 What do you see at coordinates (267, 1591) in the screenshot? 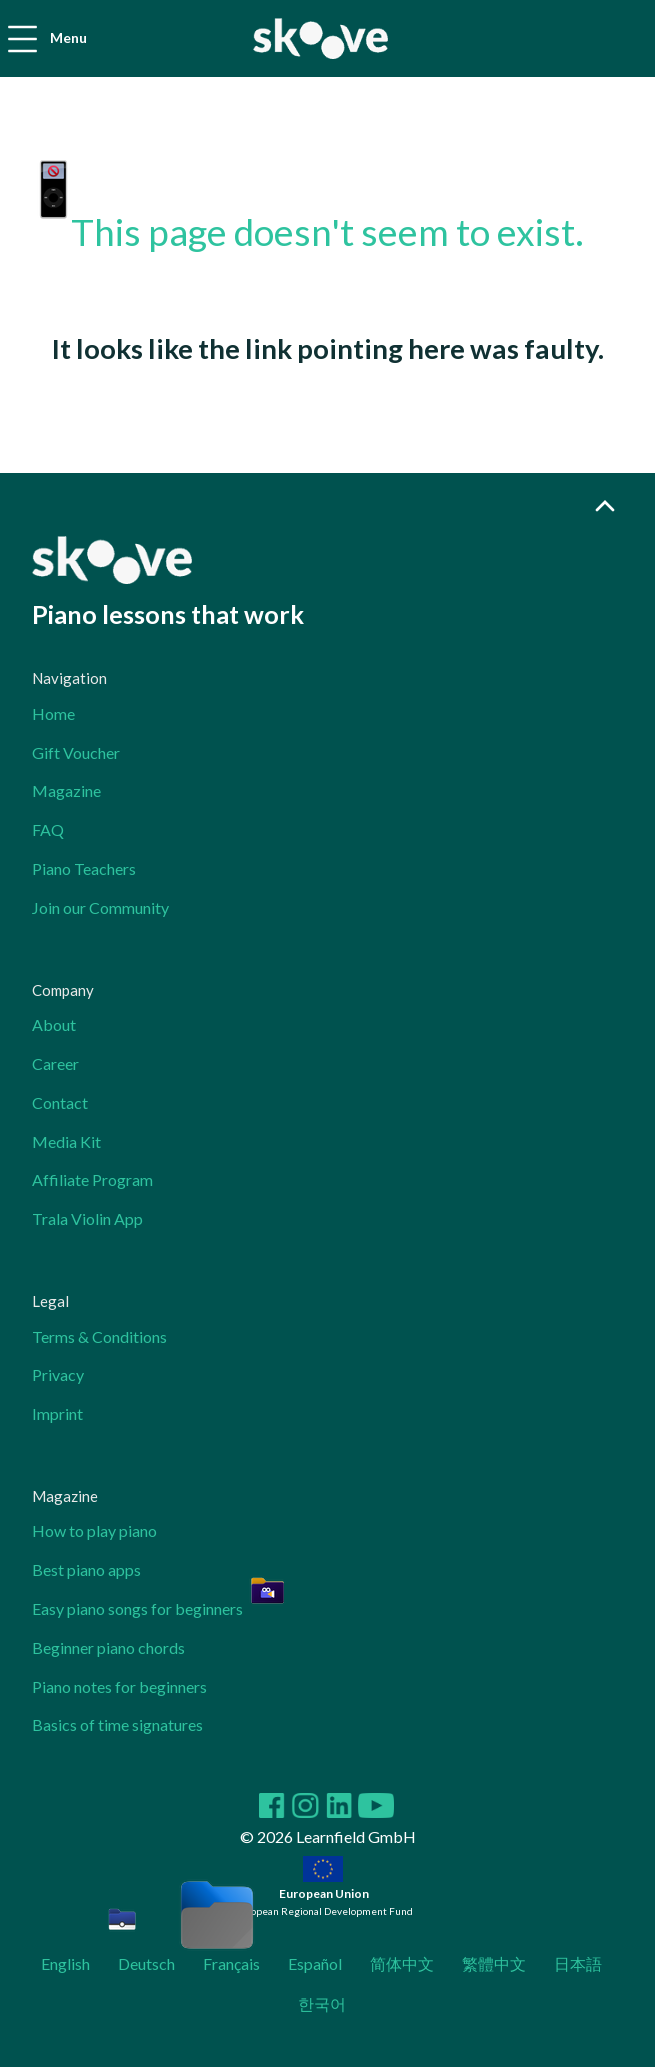
I see `open wondershare anireel project folder` at bounding box center [267, 1591].